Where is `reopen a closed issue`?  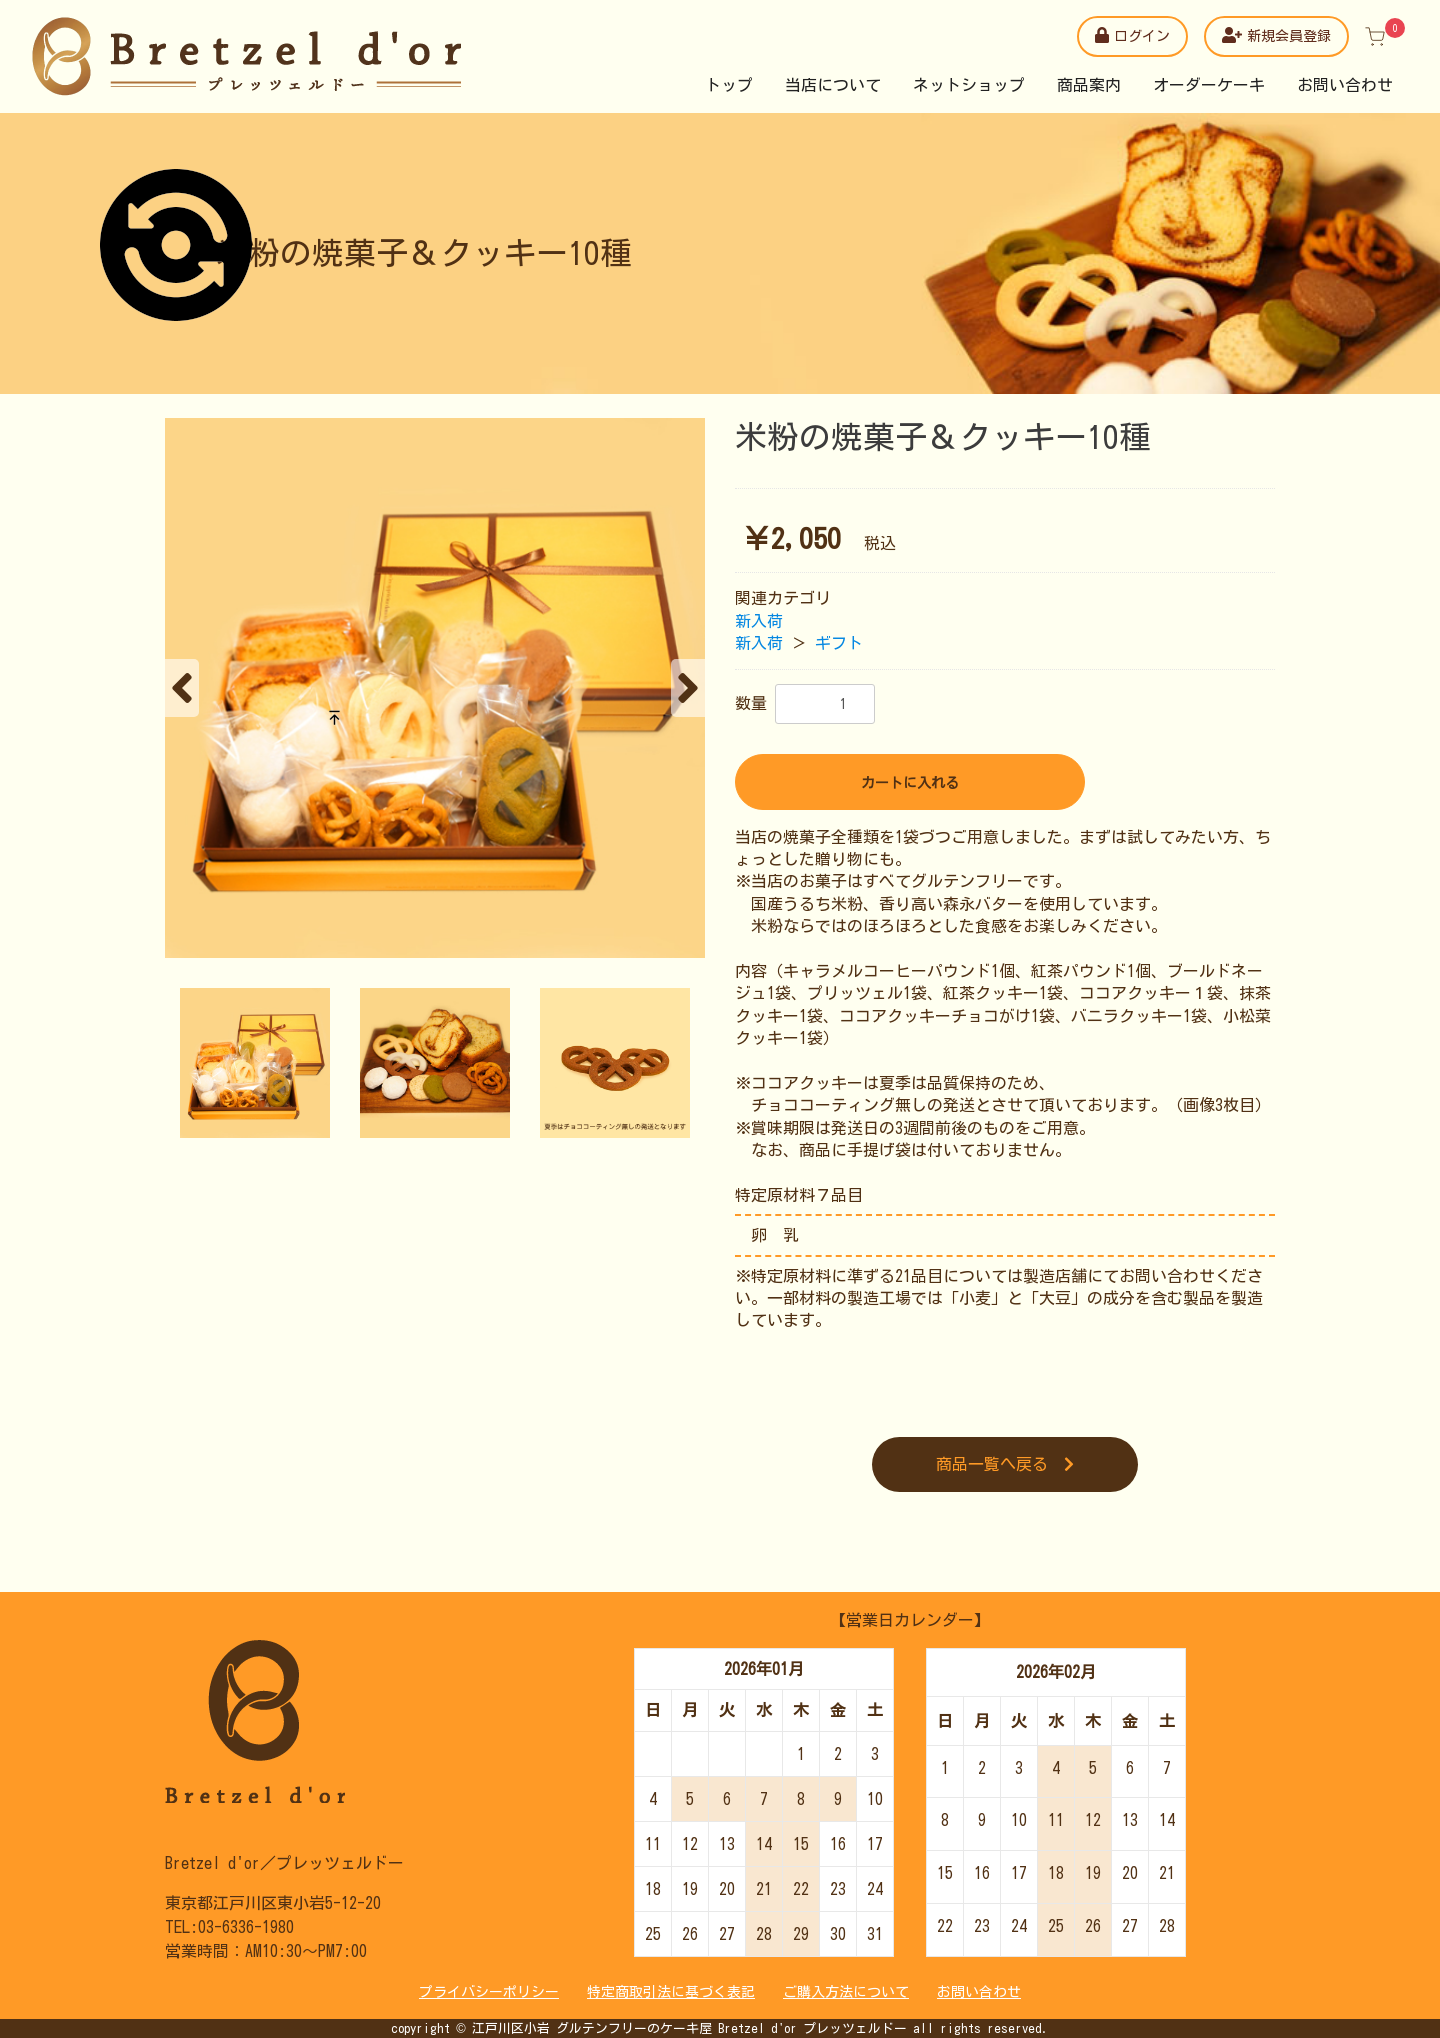
reopen a closed issue is located at coordinates (176, 245).